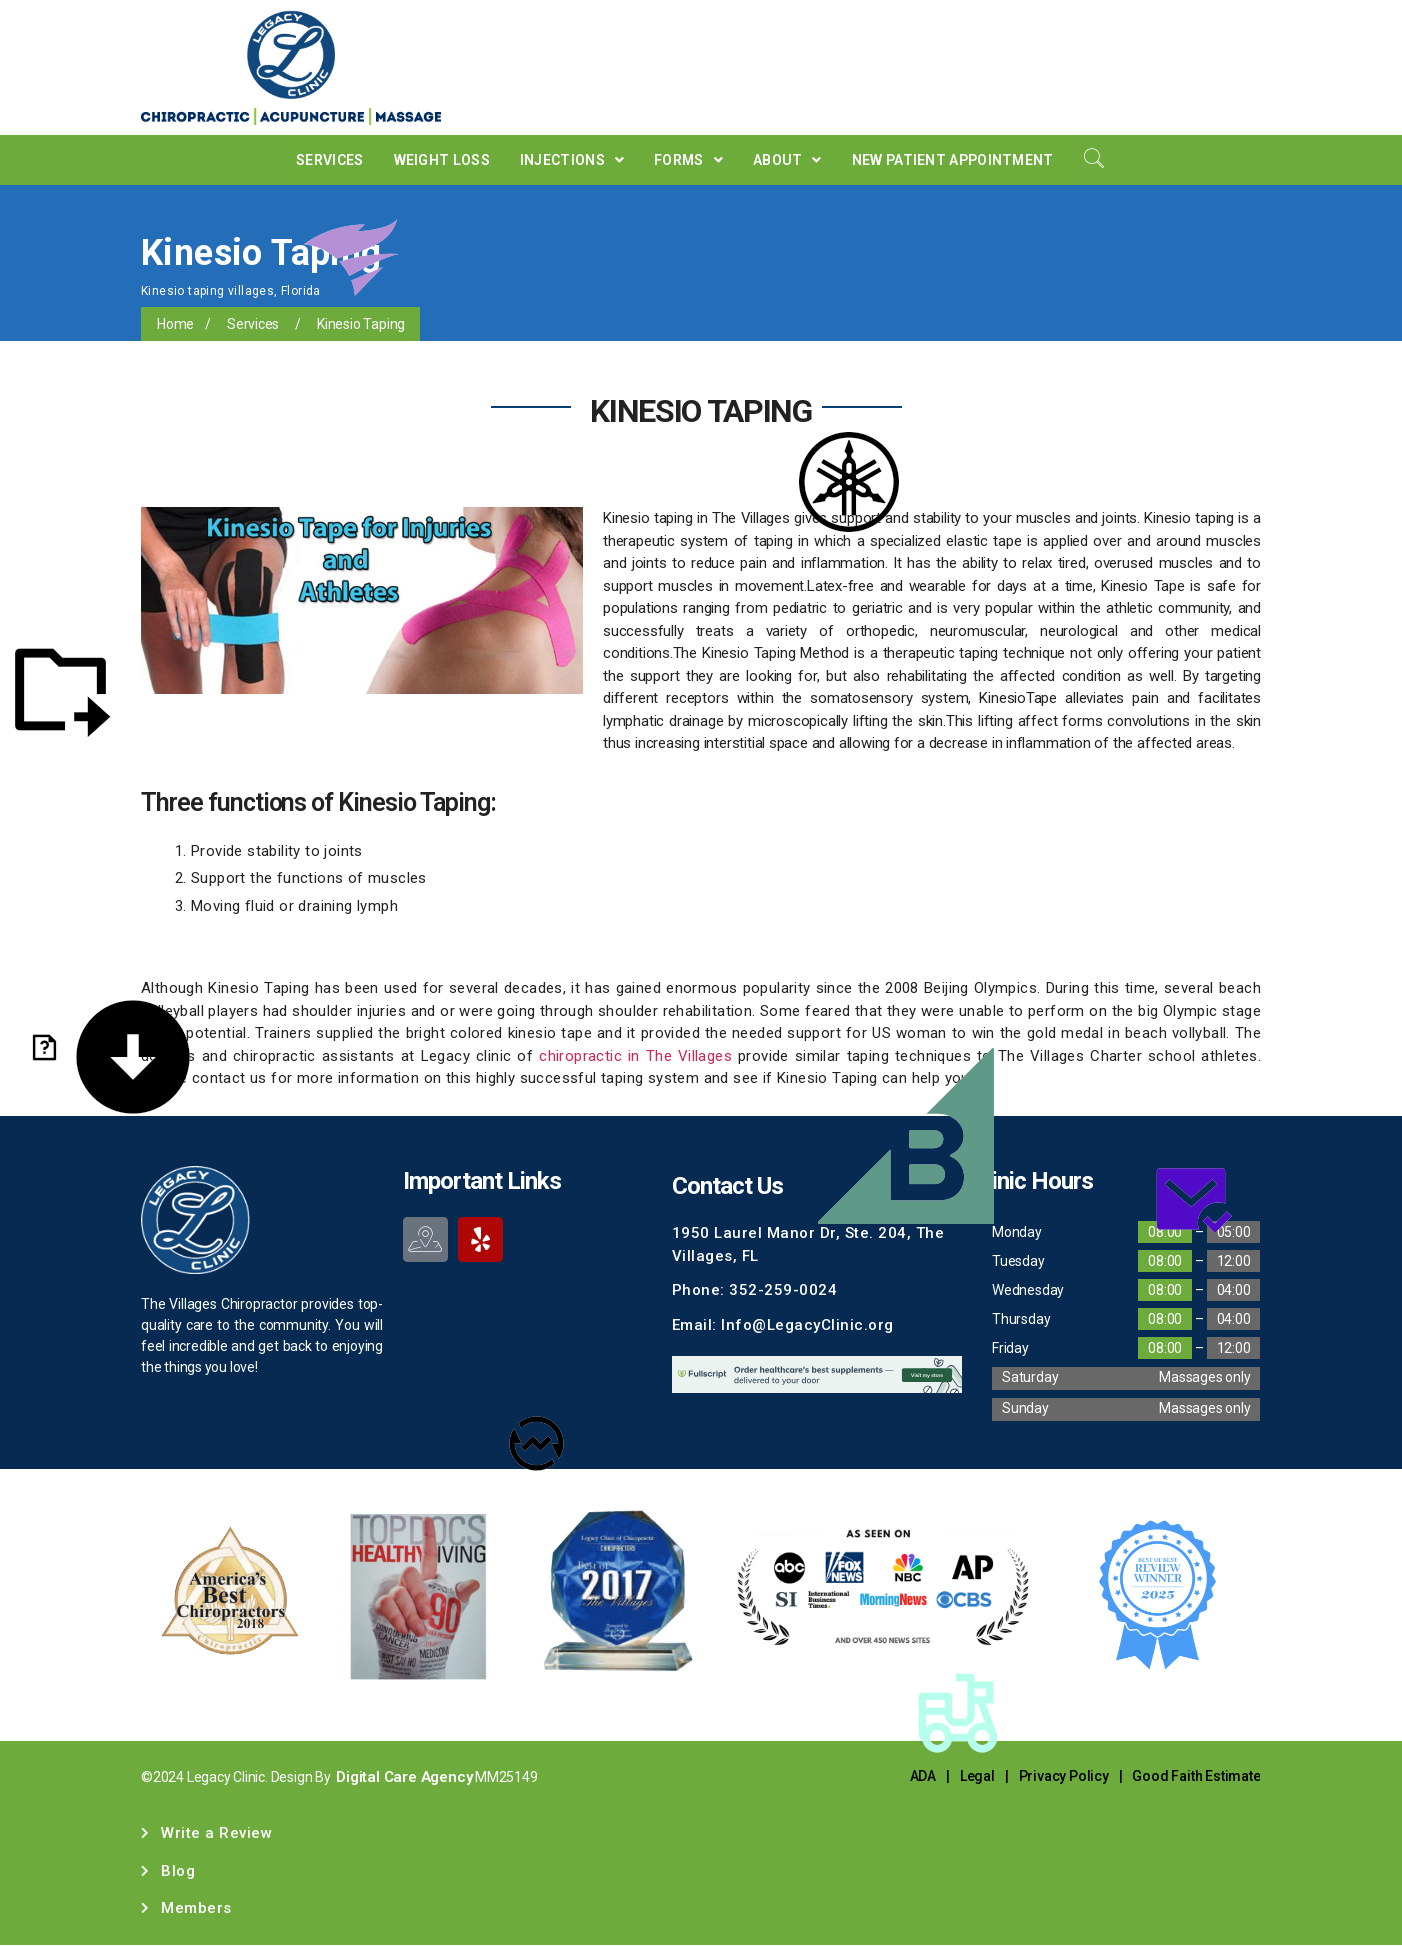 Image resolution: width=1402 pixels, height=1946 pixels. I want to click on yamaha corporation logo, so click(849, 482).